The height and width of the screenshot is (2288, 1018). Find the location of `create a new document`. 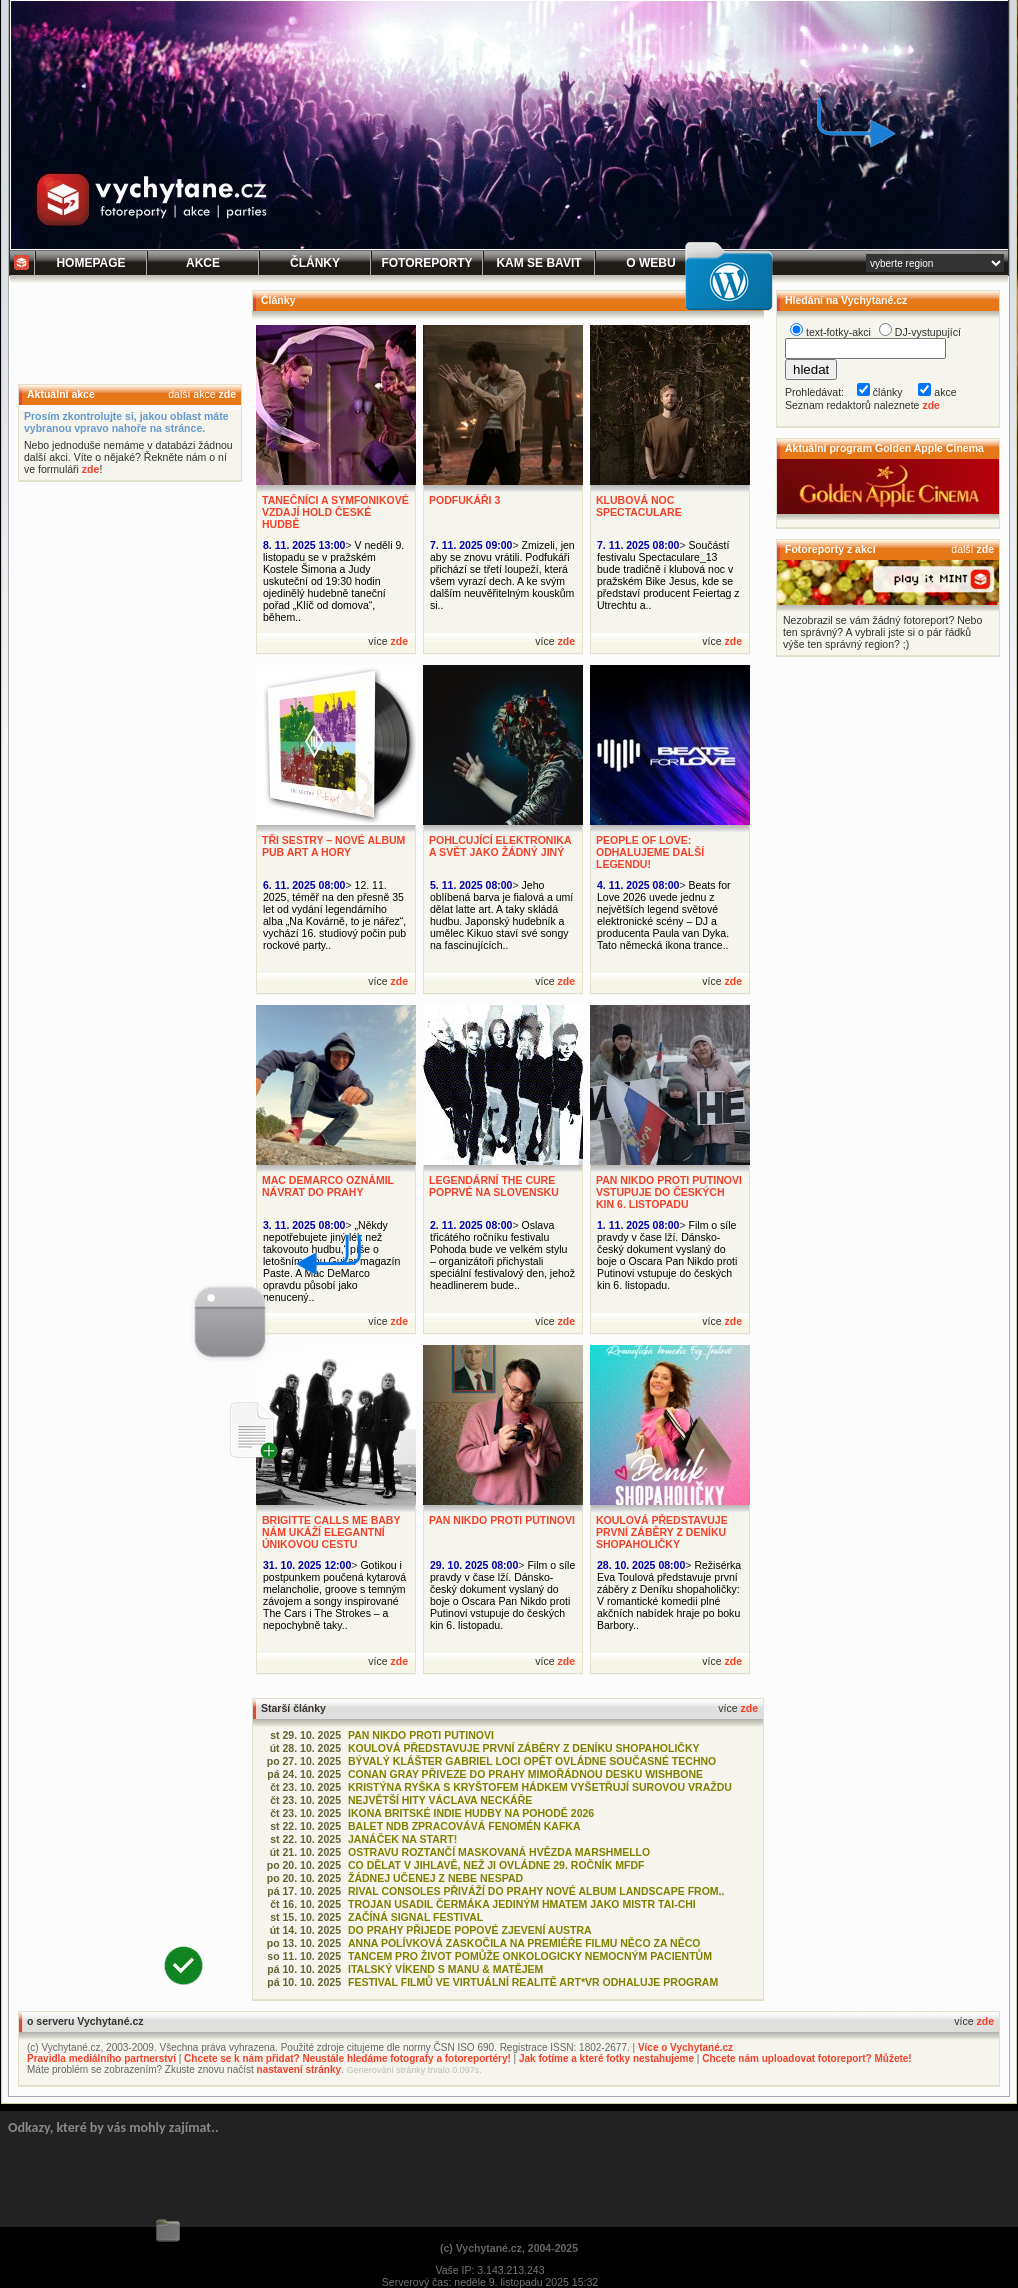

create a new document is located at coordinates (252, 1430).